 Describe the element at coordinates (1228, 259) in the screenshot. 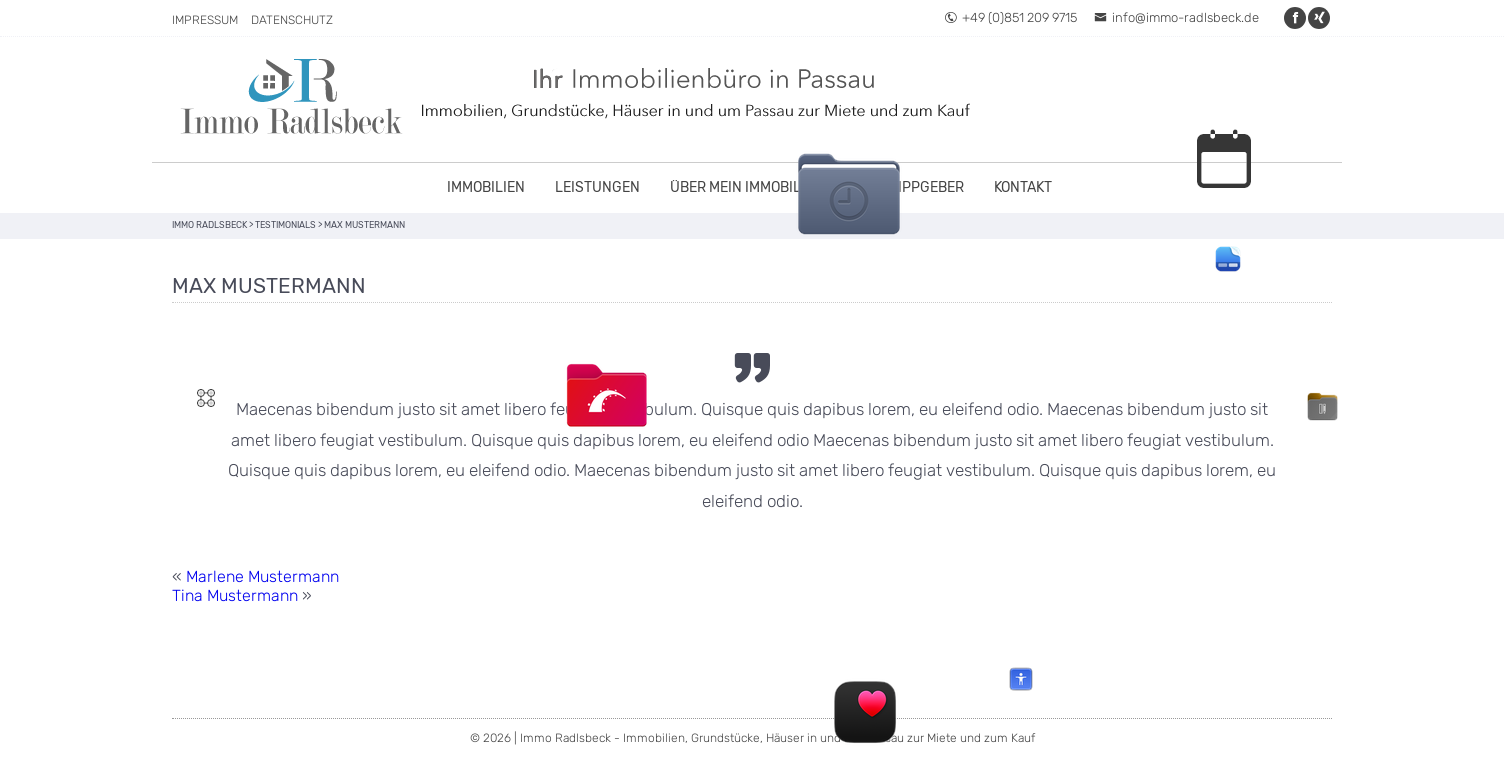

I see `open xfce4 taskbar settings` at that location.